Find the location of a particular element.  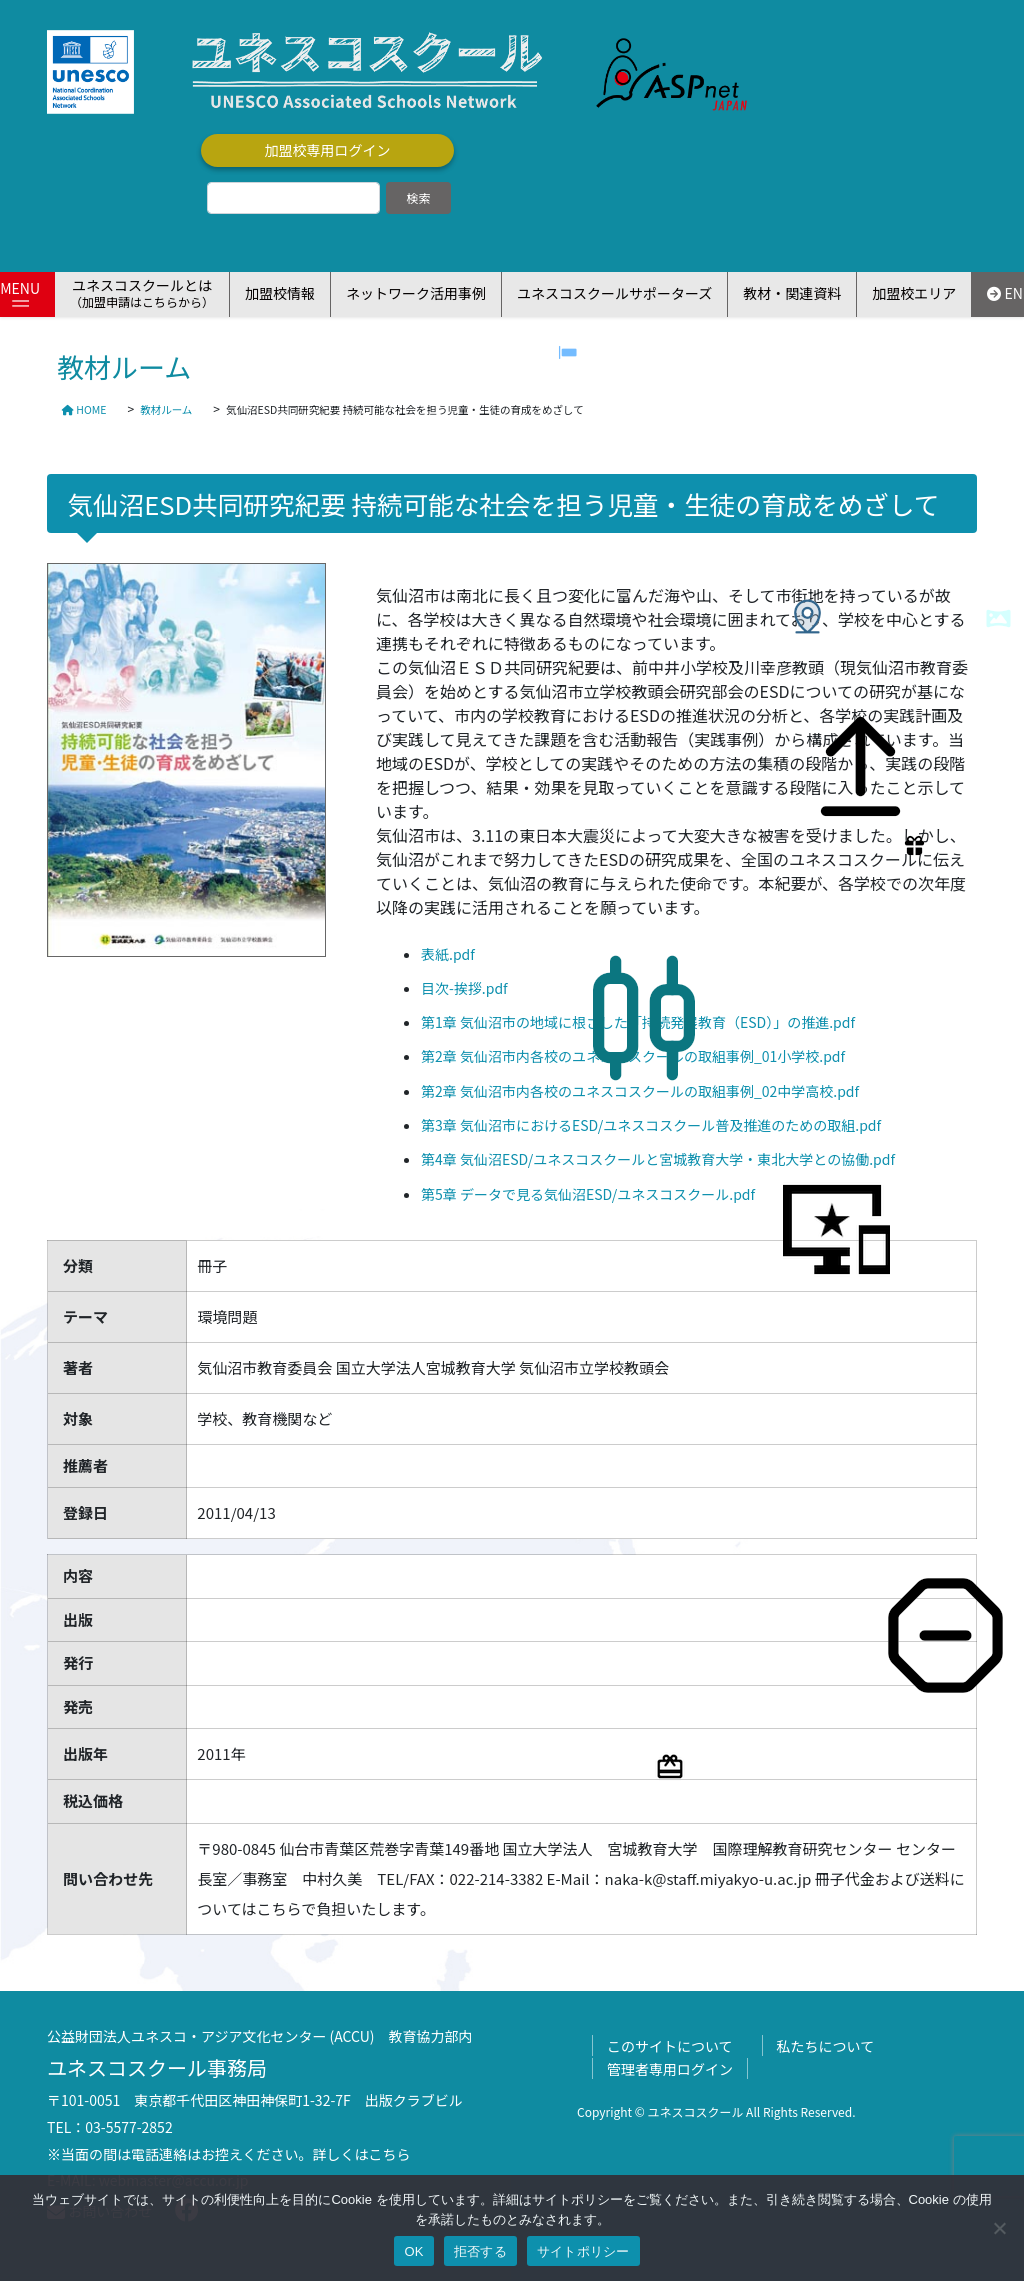

view important or priority devices is located at coordinates (836, 1229).